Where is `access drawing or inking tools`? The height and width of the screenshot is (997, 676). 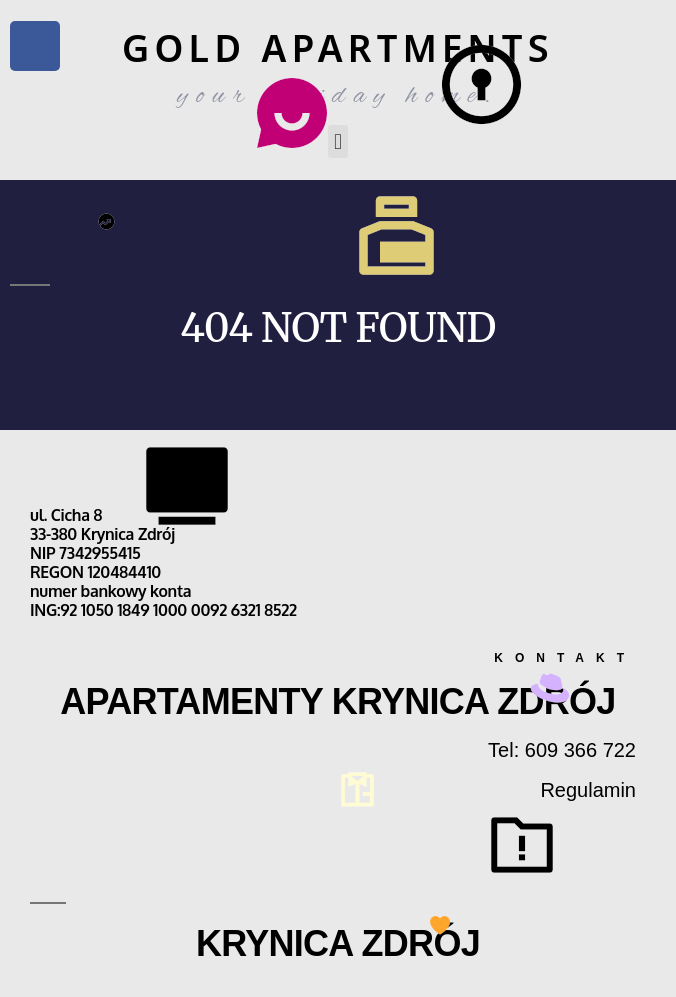 access drawing or inking tools is located at coordinates (396, 233).